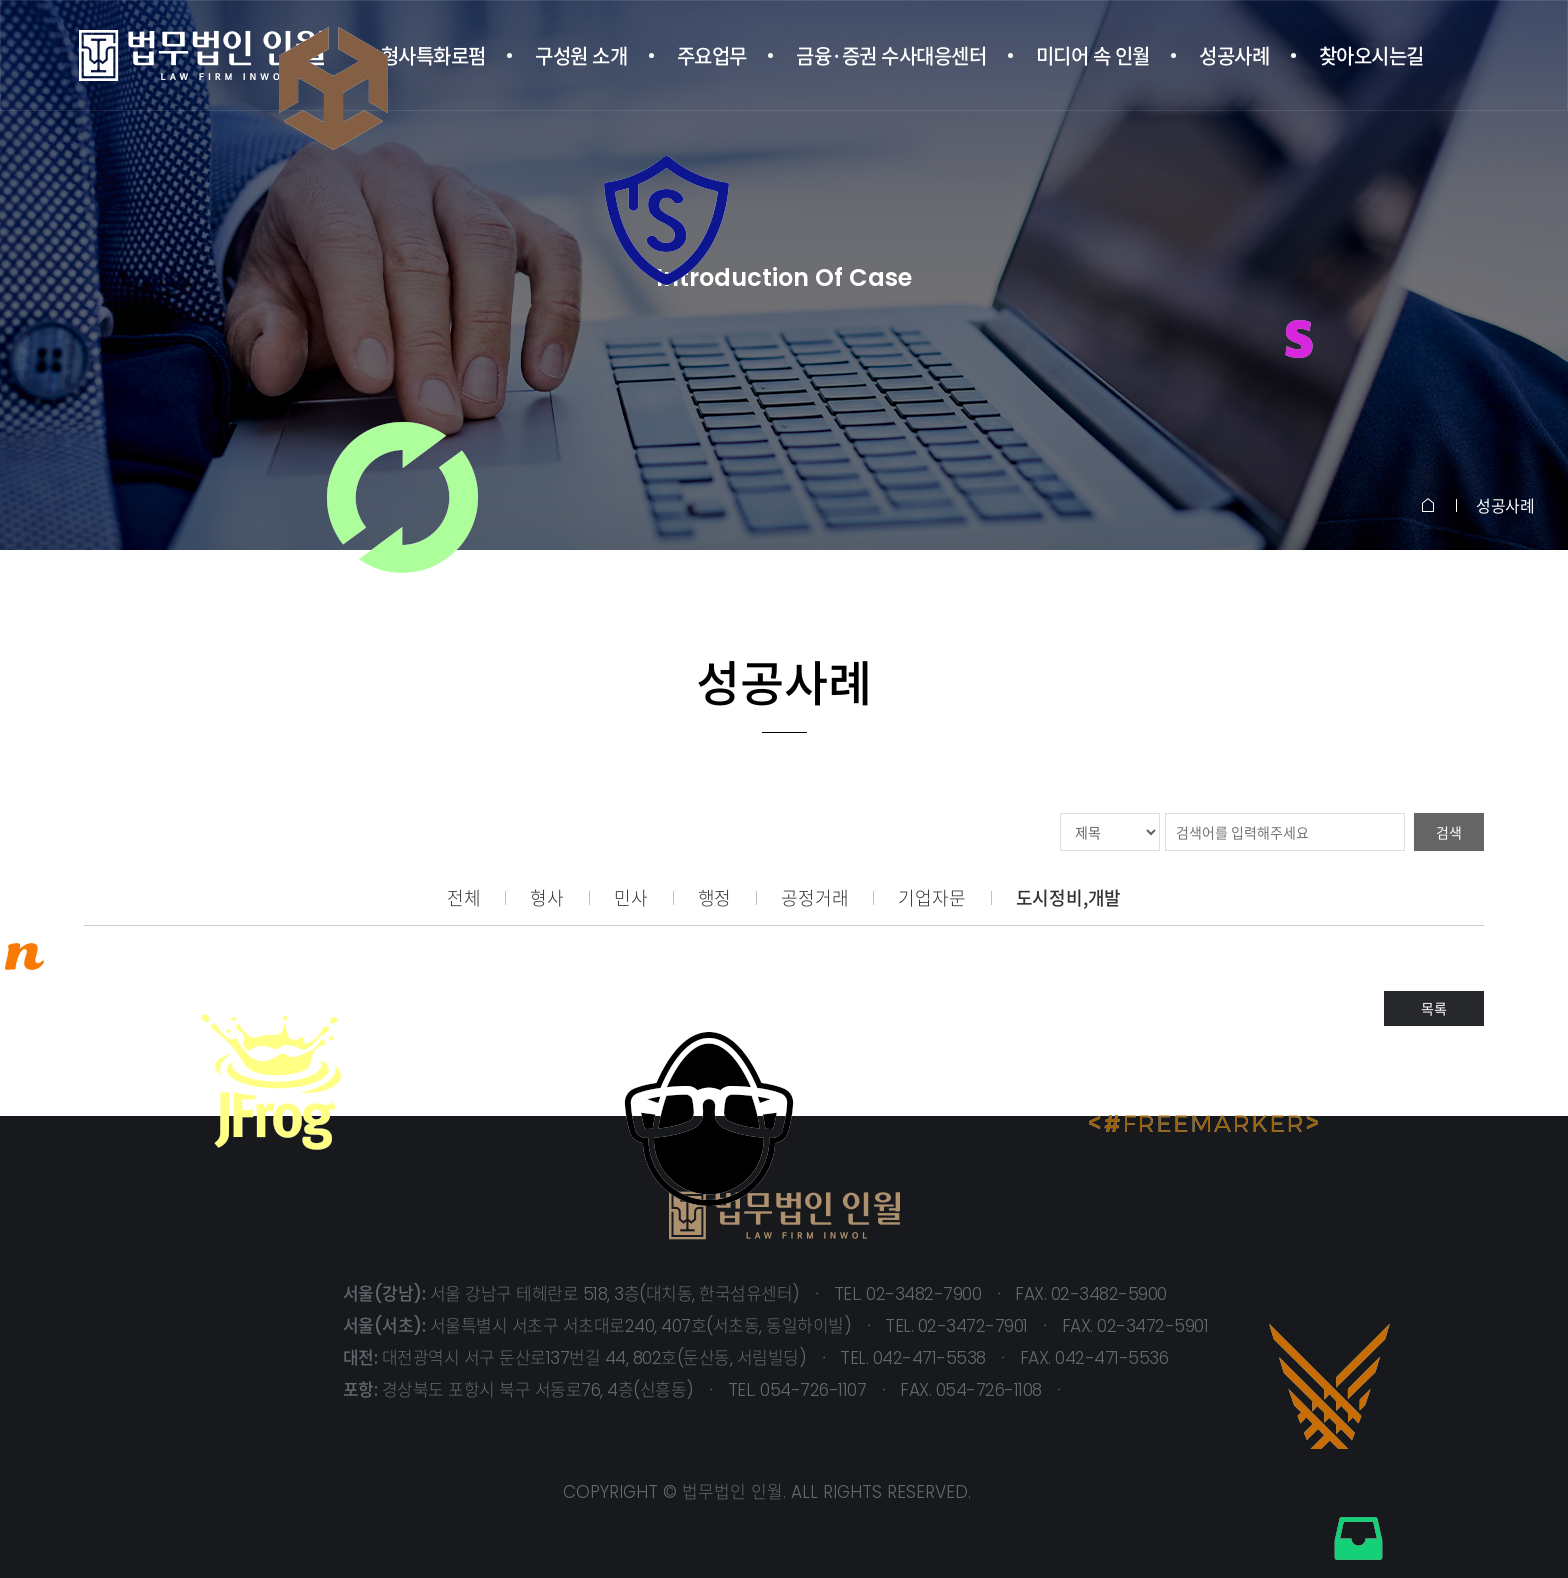 This screenshot has height=1578, width=1568. What do you see at coordinates (1329, 1386) in the screenshot?
I see `the game awards official logo` at bounding box center [1329, 1386].